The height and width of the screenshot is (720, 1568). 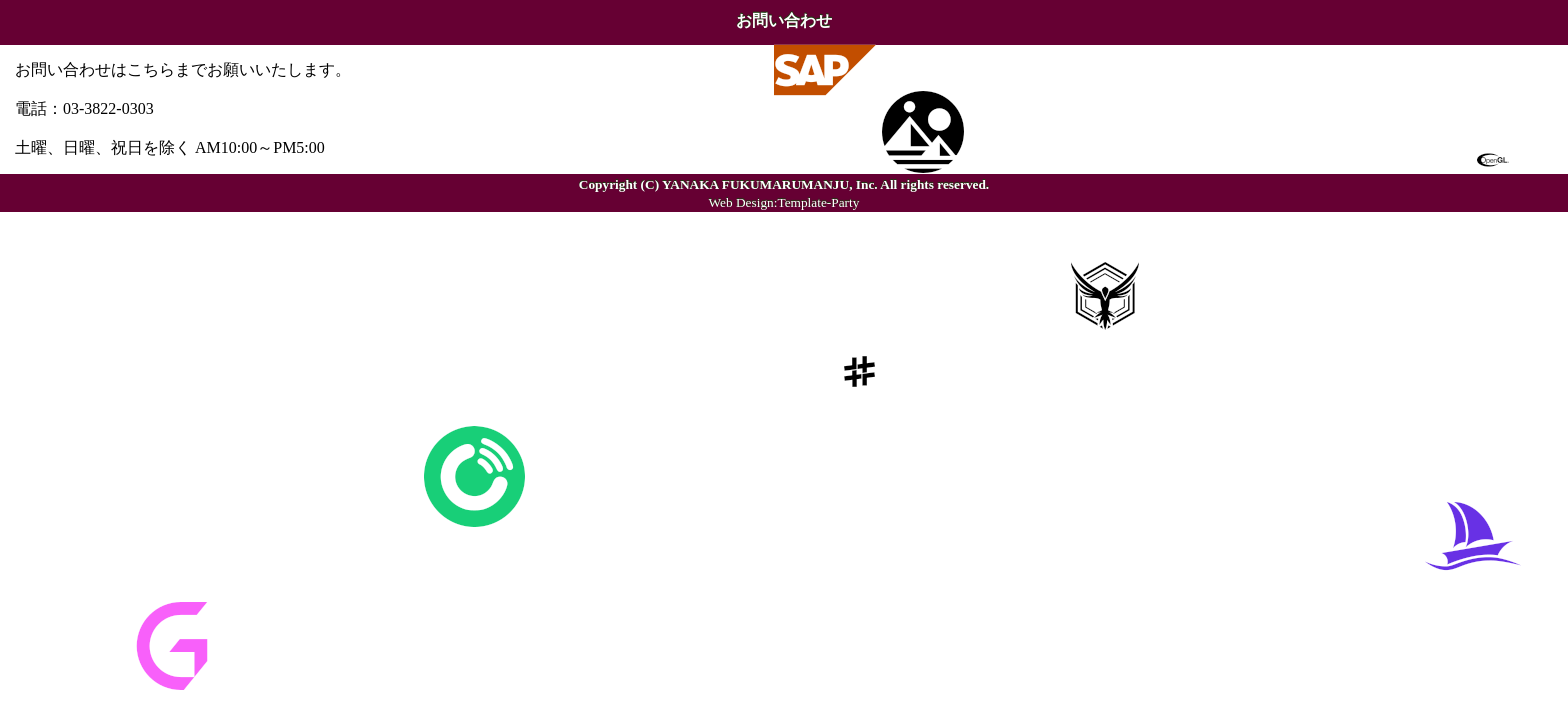 What do you see at coordinates (825, 70) in the screenshot?
I see `SAP enterprise software logo` at bounding box center [825, 70].